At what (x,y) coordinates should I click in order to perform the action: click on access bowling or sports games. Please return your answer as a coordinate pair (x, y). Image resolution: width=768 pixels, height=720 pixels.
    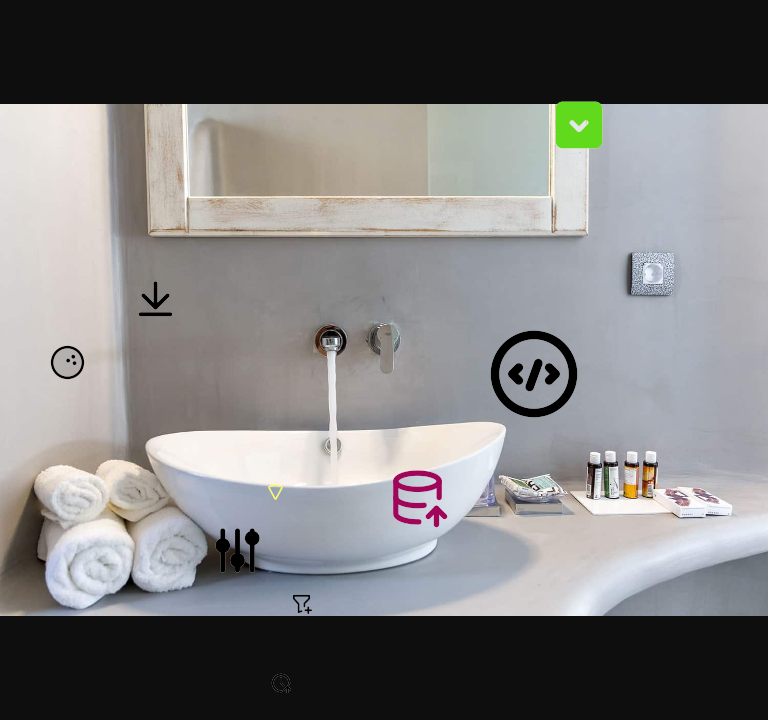
    Looking at the image, I should click on (67, 362).